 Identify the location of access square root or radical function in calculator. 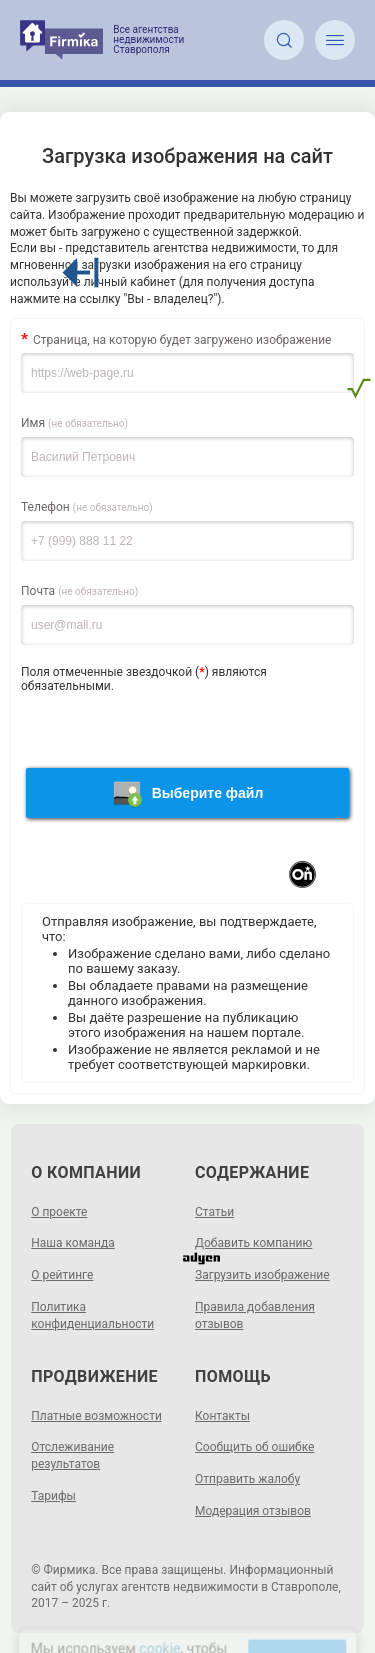
(359, 388).